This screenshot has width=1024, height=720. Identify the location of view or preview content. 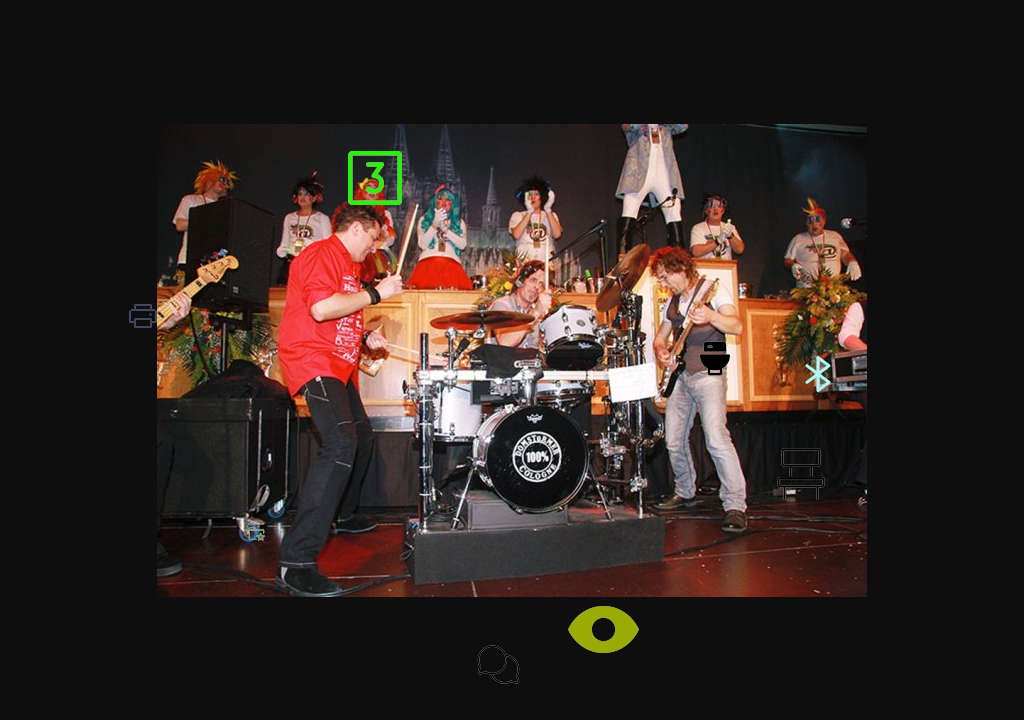
(603, 629).